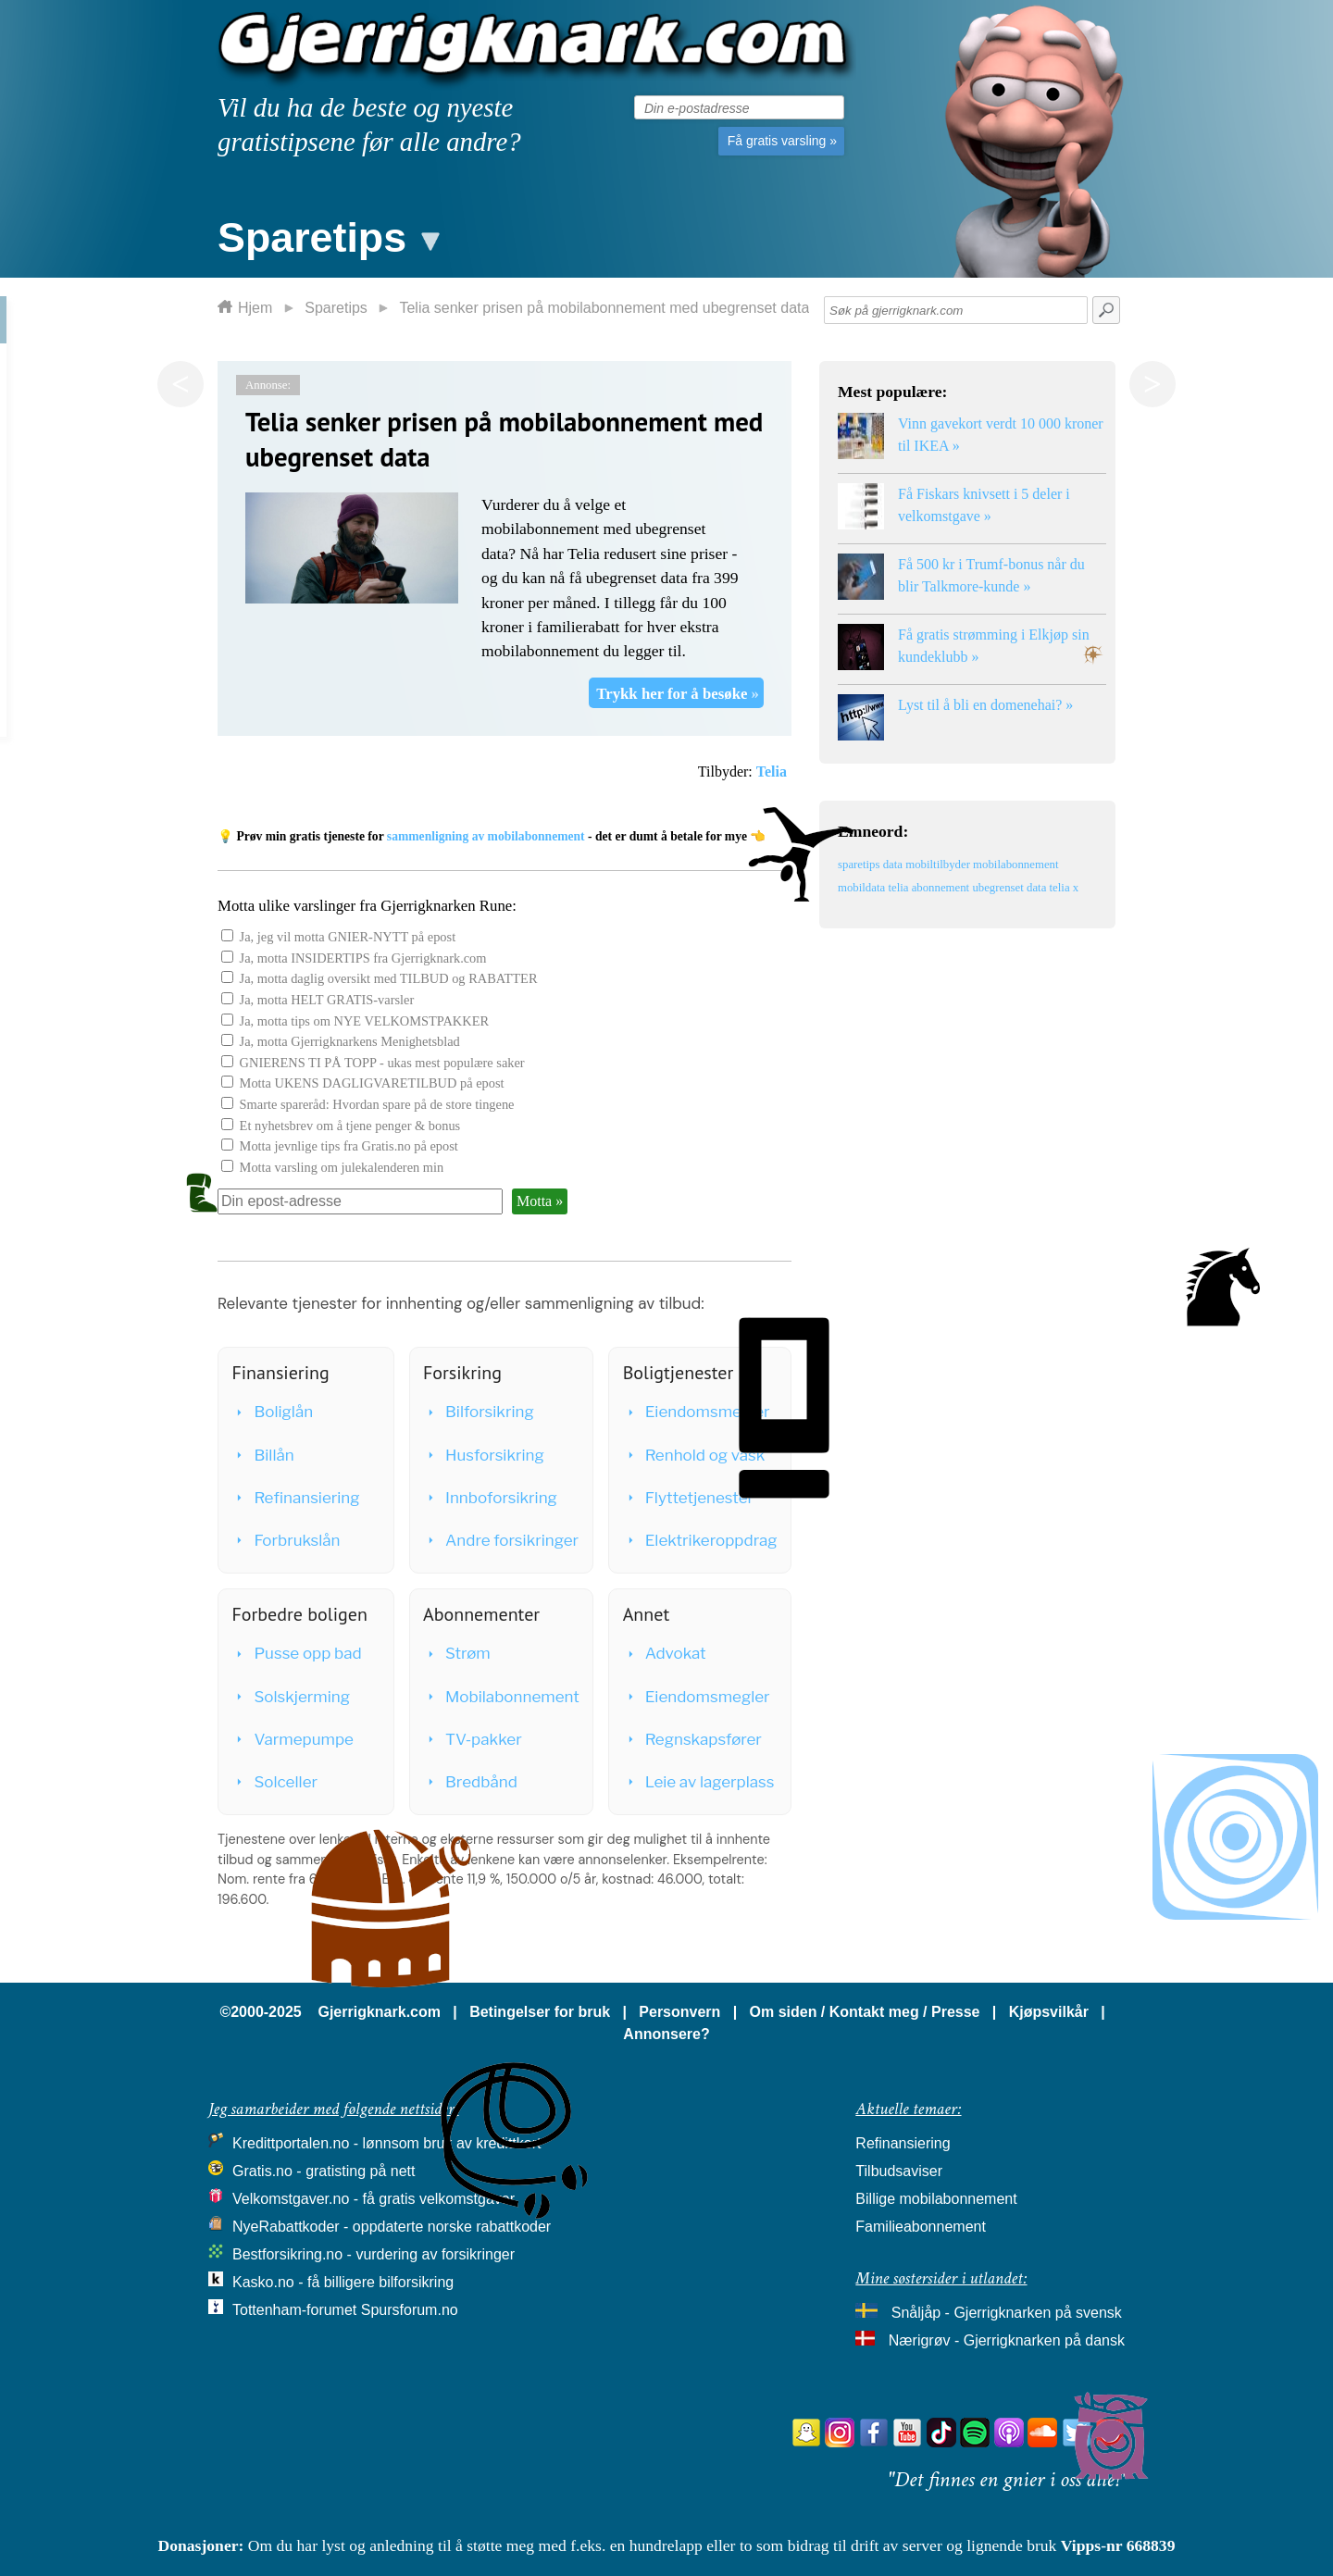  I want to click on equip footwear to your character, so click(199, 1192).